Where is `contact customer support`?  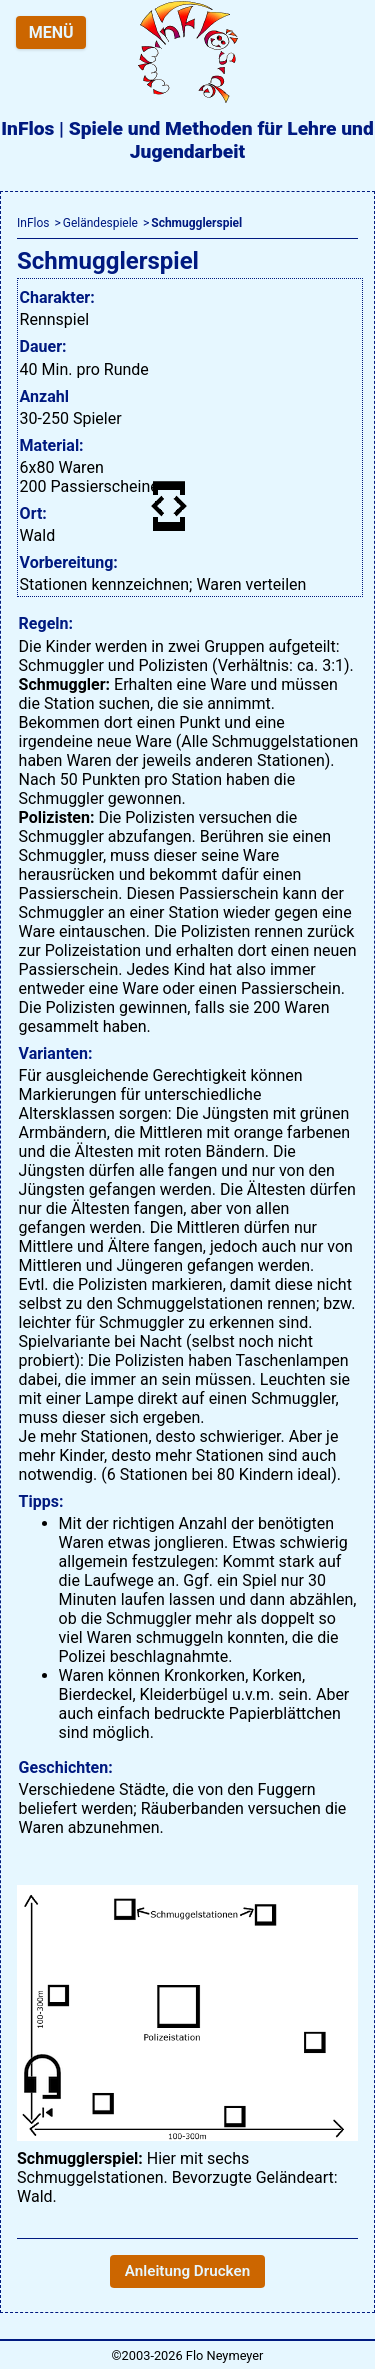 contact customer support is located at coordinates (42, 2076).